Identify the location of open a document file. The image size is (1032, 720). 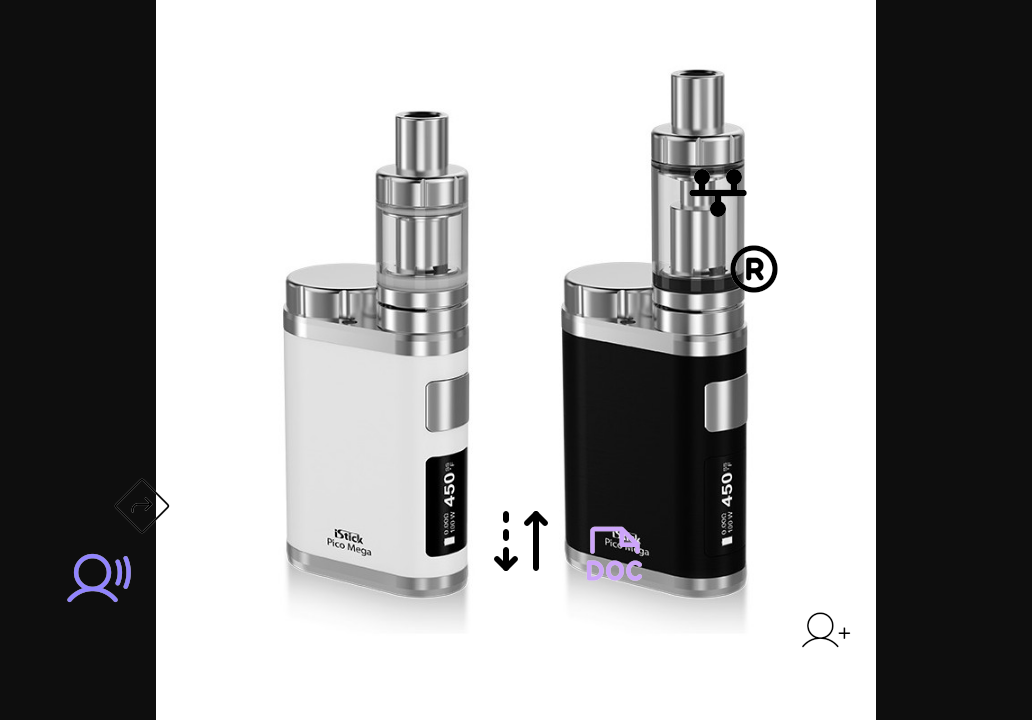
(615, 556).